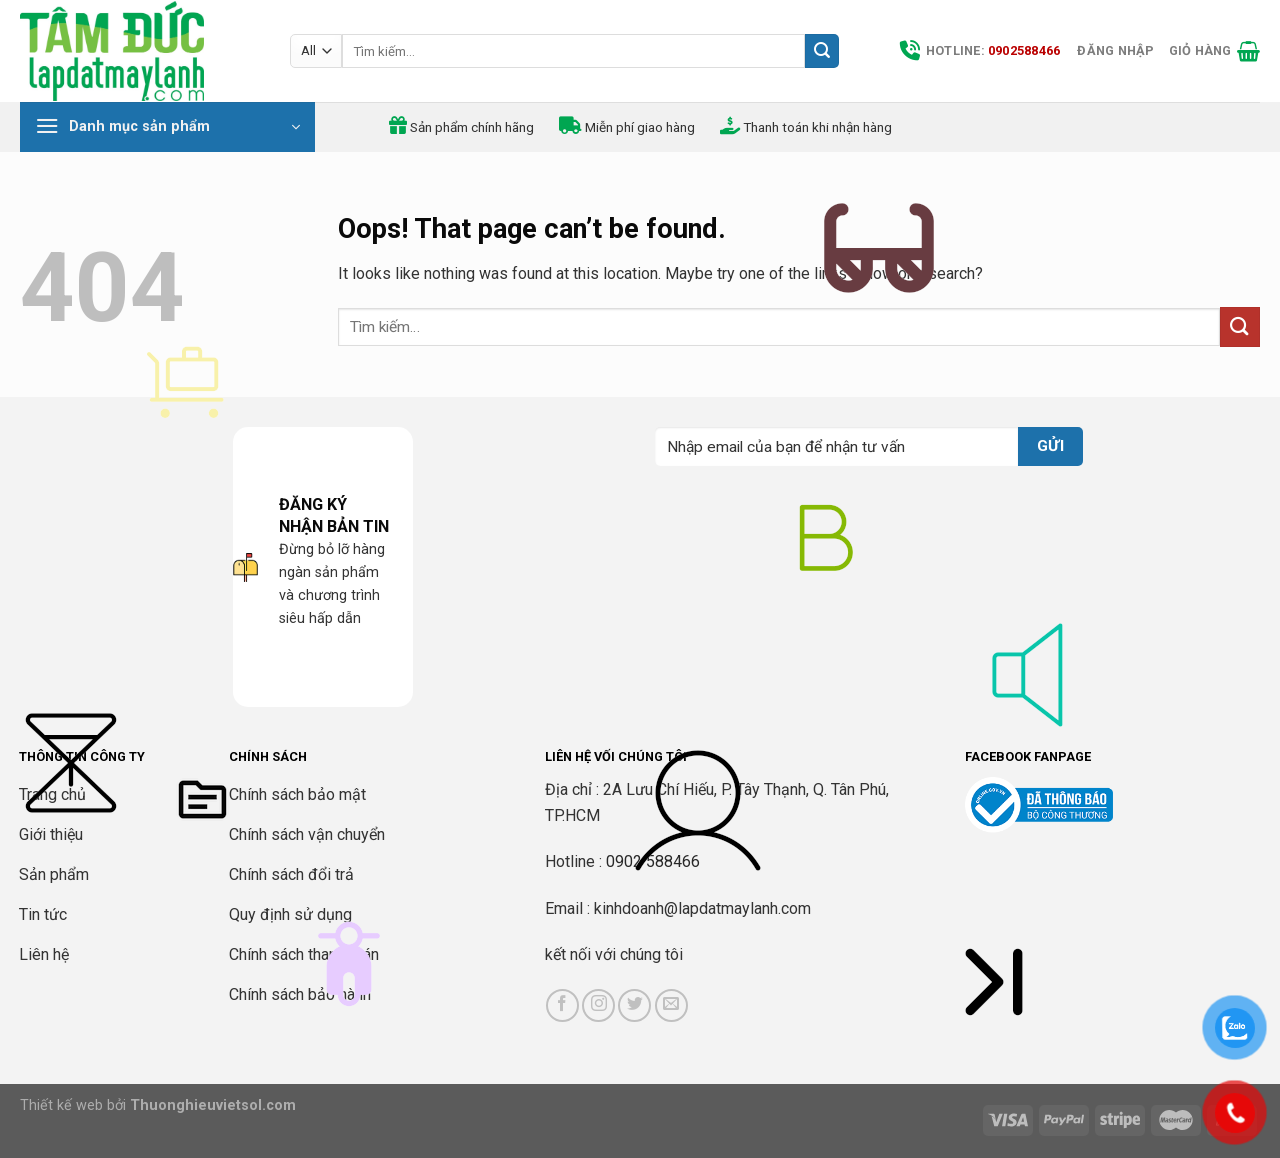 This screenshot has height=1158, width=1280. What do you see at coordinates (821, 539) in the screenshot?
I see `apply bold formatting to selected text` at bounding box center [821, 539].